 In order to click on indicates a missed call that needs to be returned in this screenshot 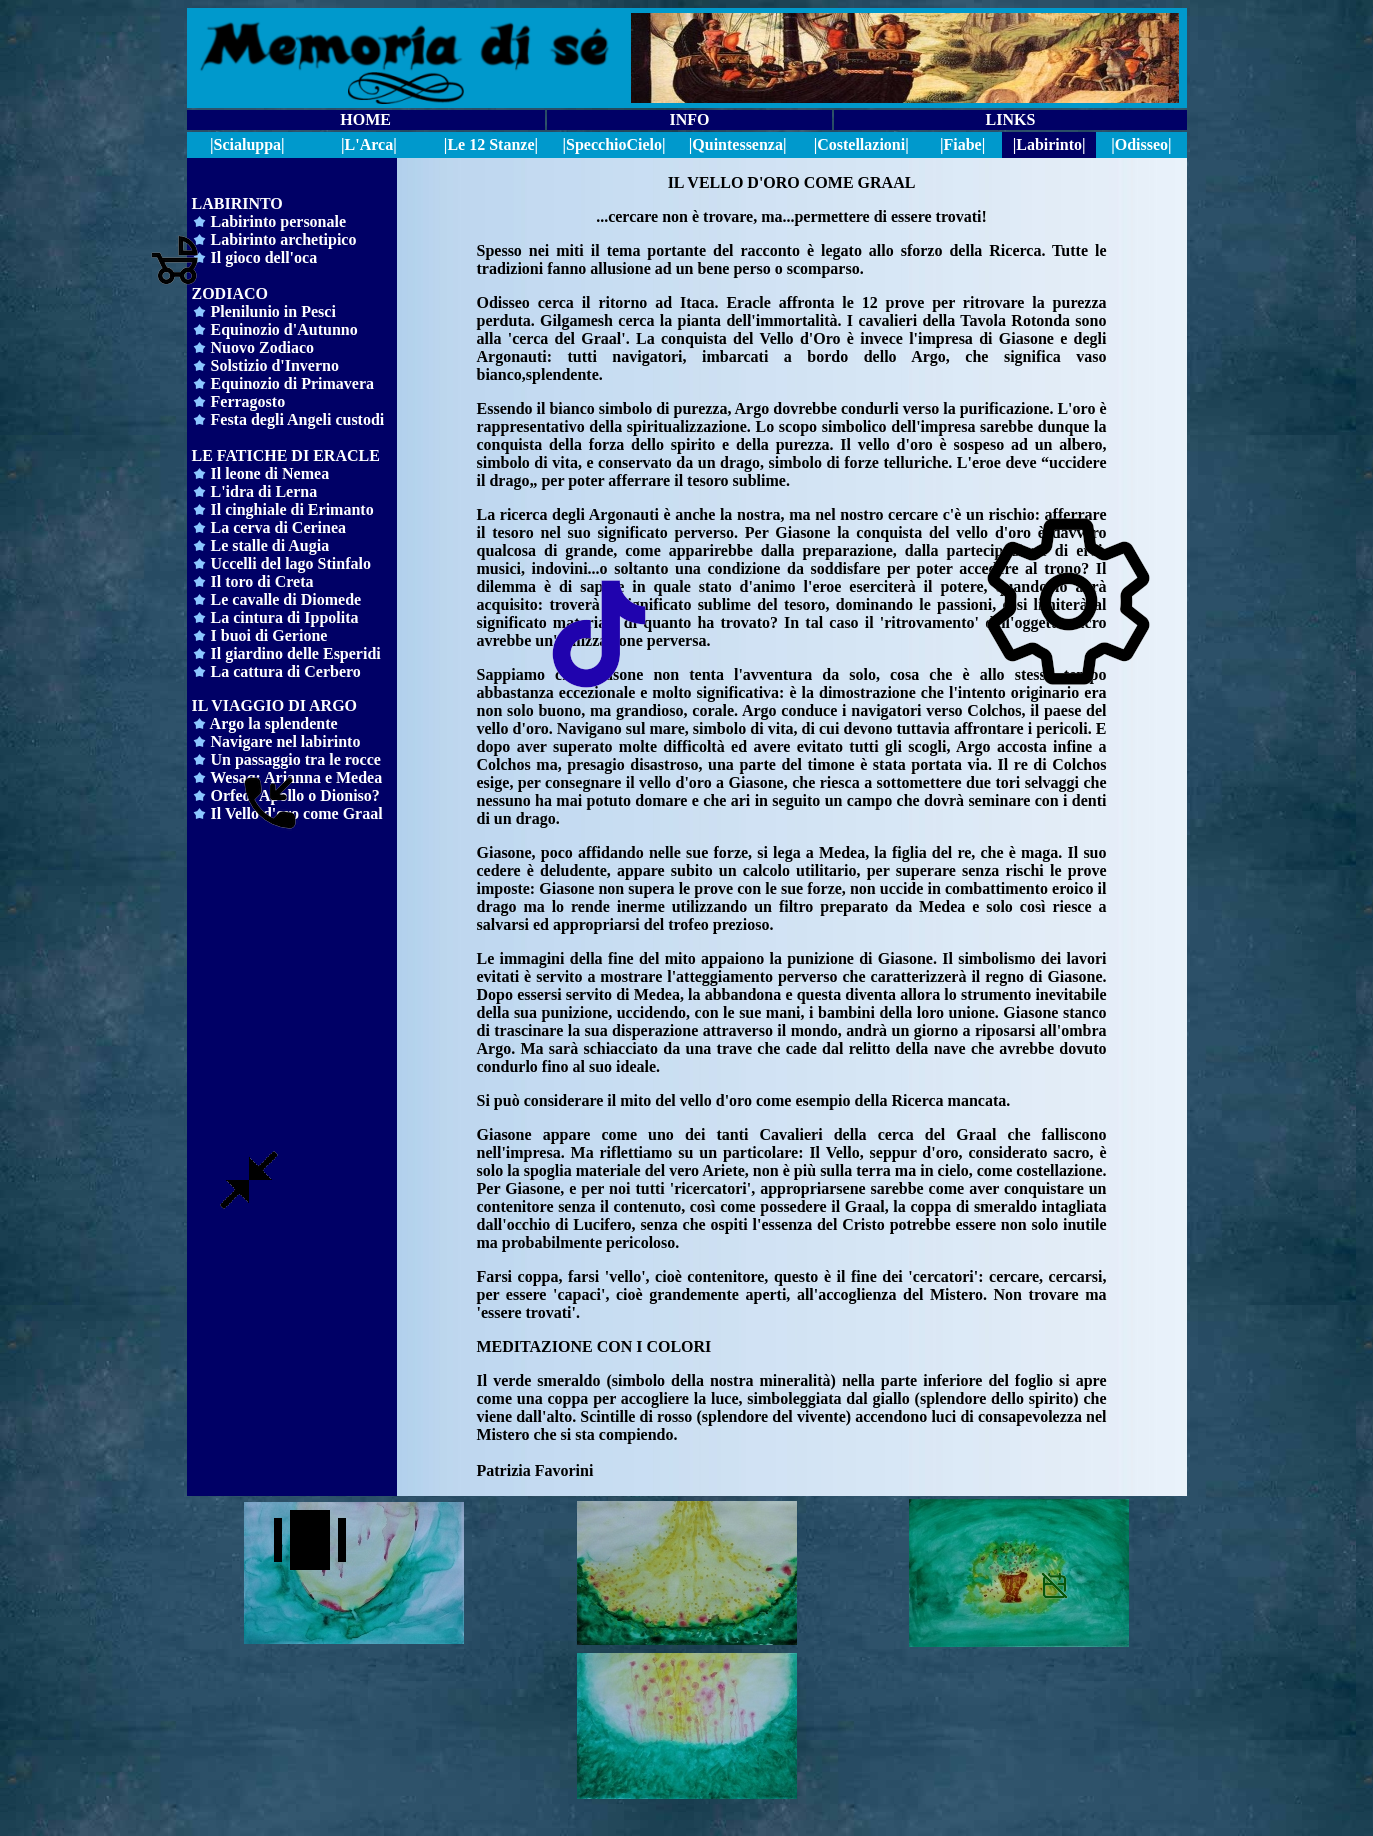, I will do `click(270, 803)`.